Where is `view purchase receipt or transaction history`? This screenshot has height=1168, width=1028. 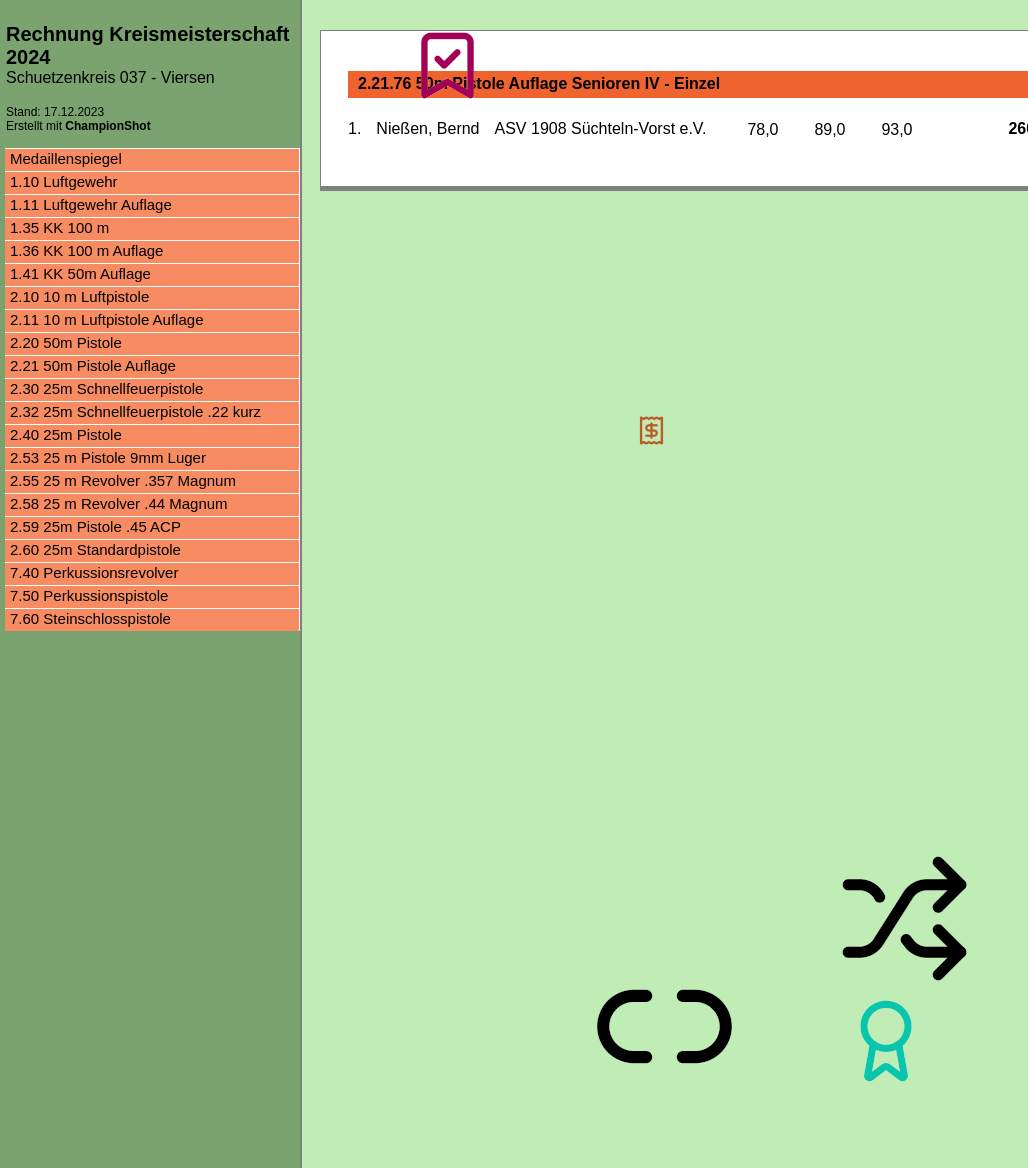 view purchase receipt or transaction history is located at coordinates (651, 430).